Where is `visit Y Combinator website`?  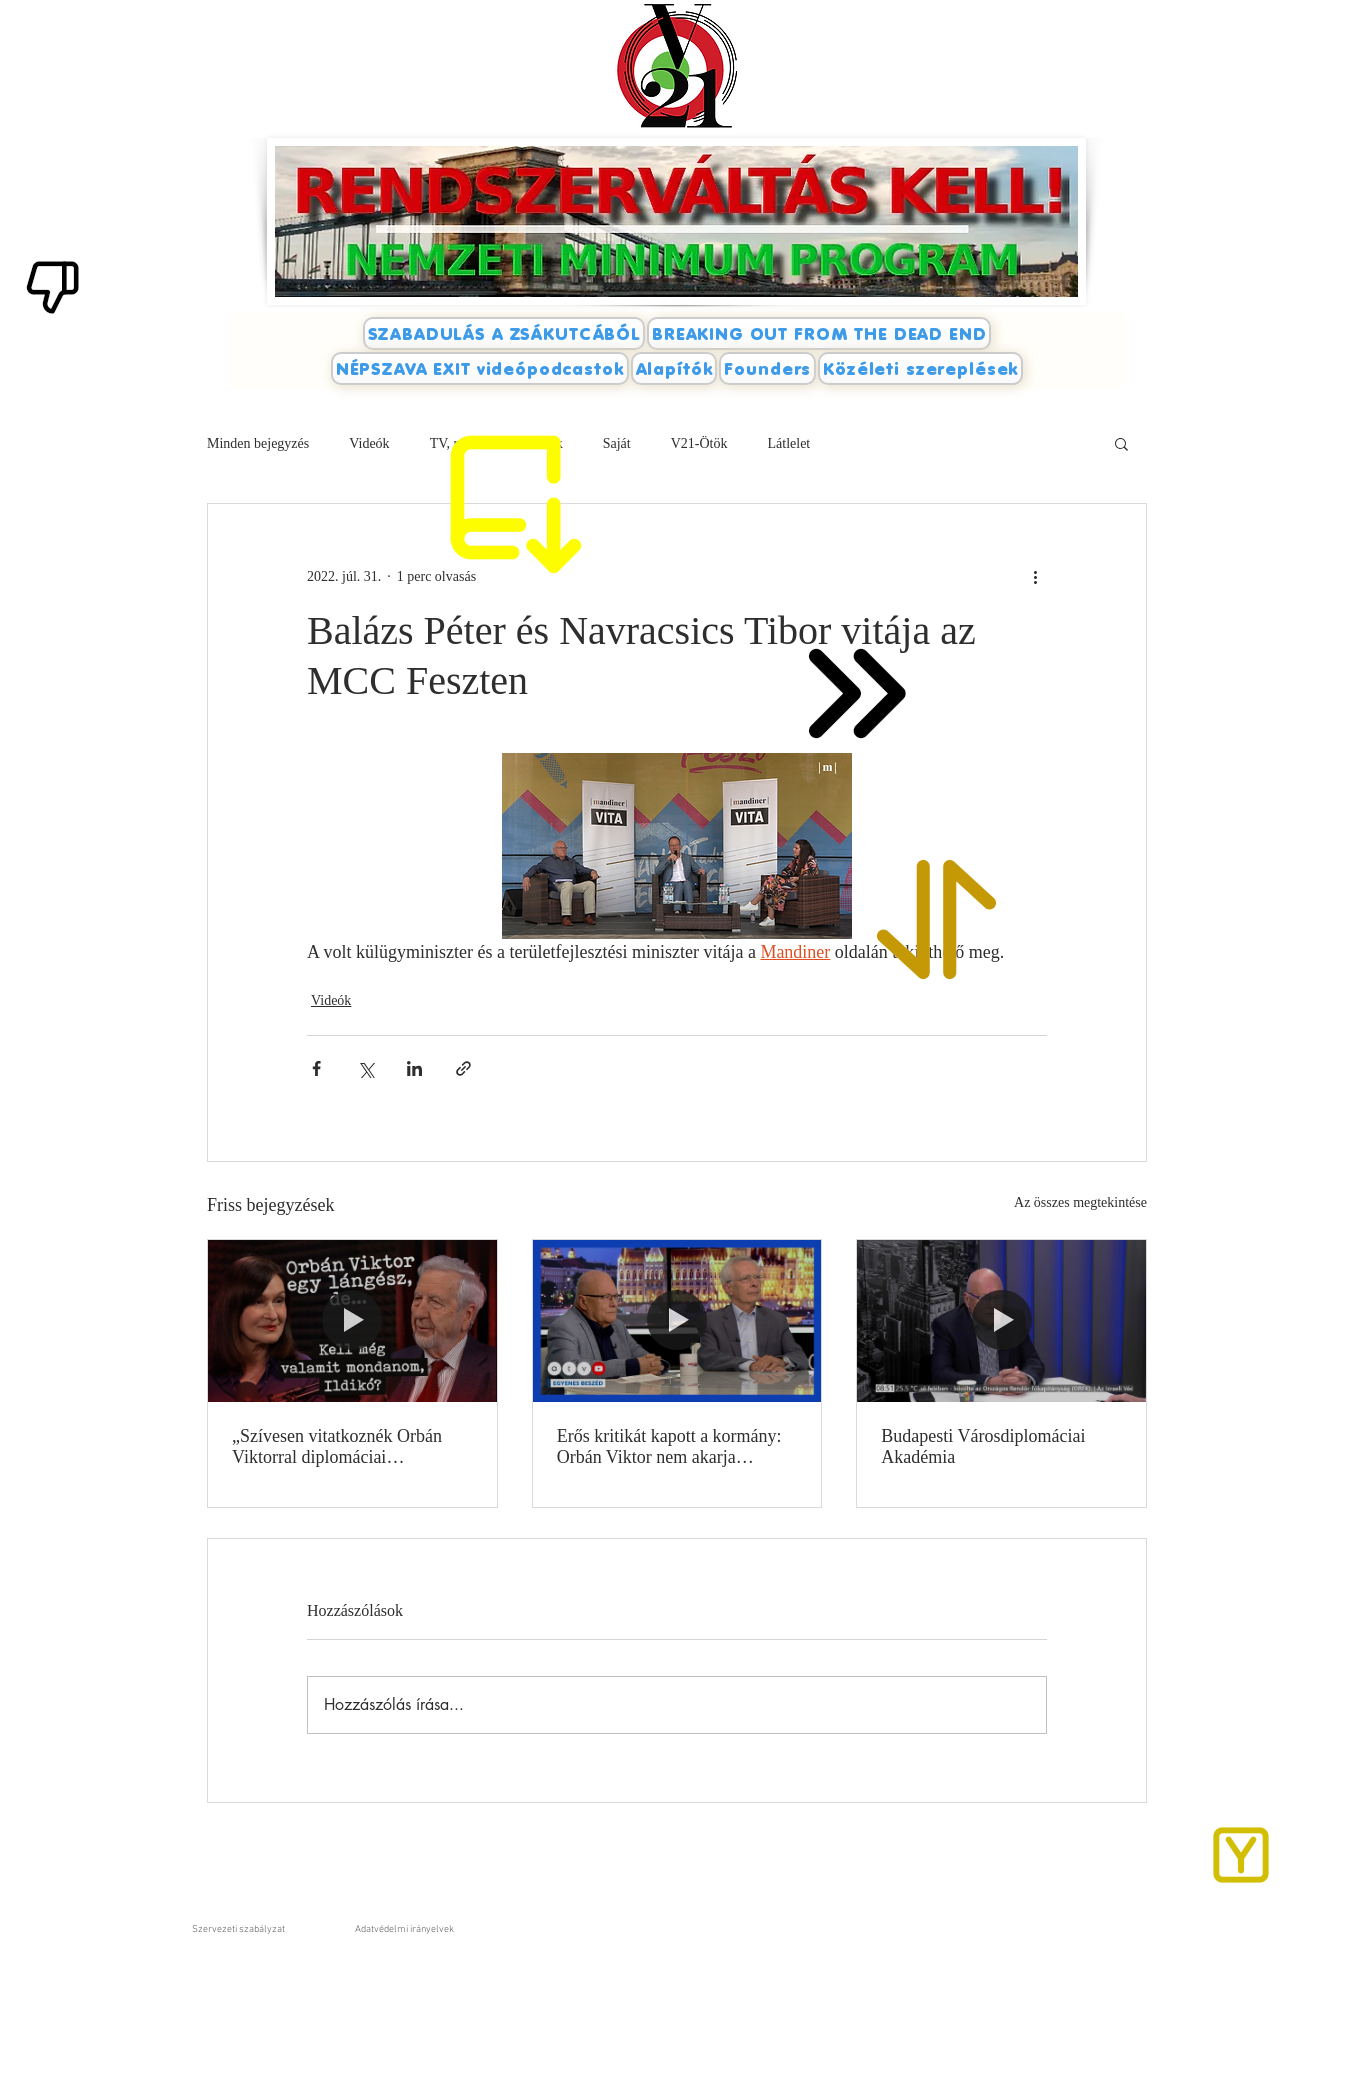 visit Y Combinator website is located at coordinates (1241, 1855).